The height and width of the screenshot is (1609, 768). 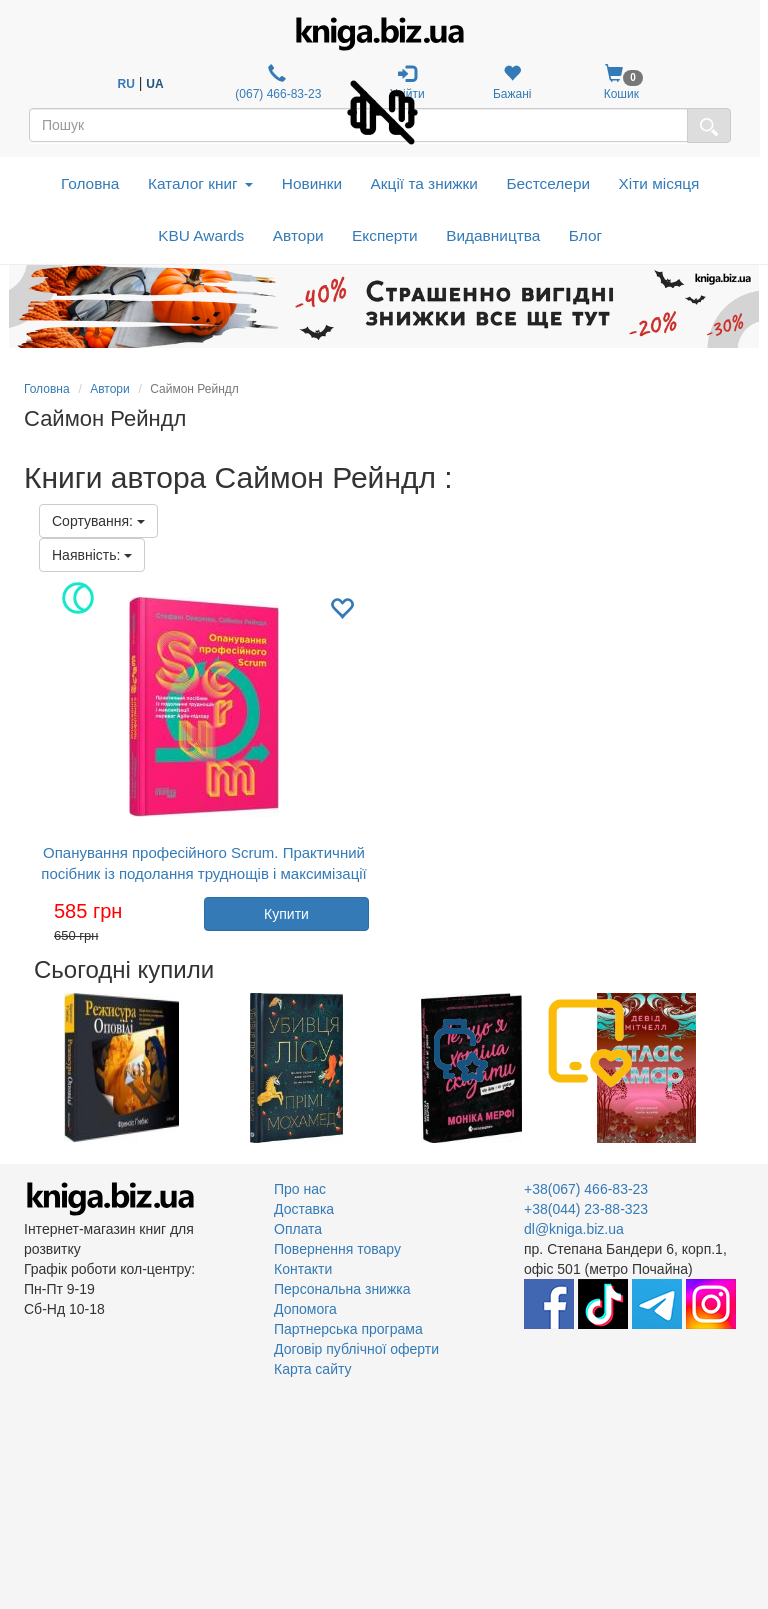 I want to click on toggle dark mode or night theme, so click(x=78, y=598).